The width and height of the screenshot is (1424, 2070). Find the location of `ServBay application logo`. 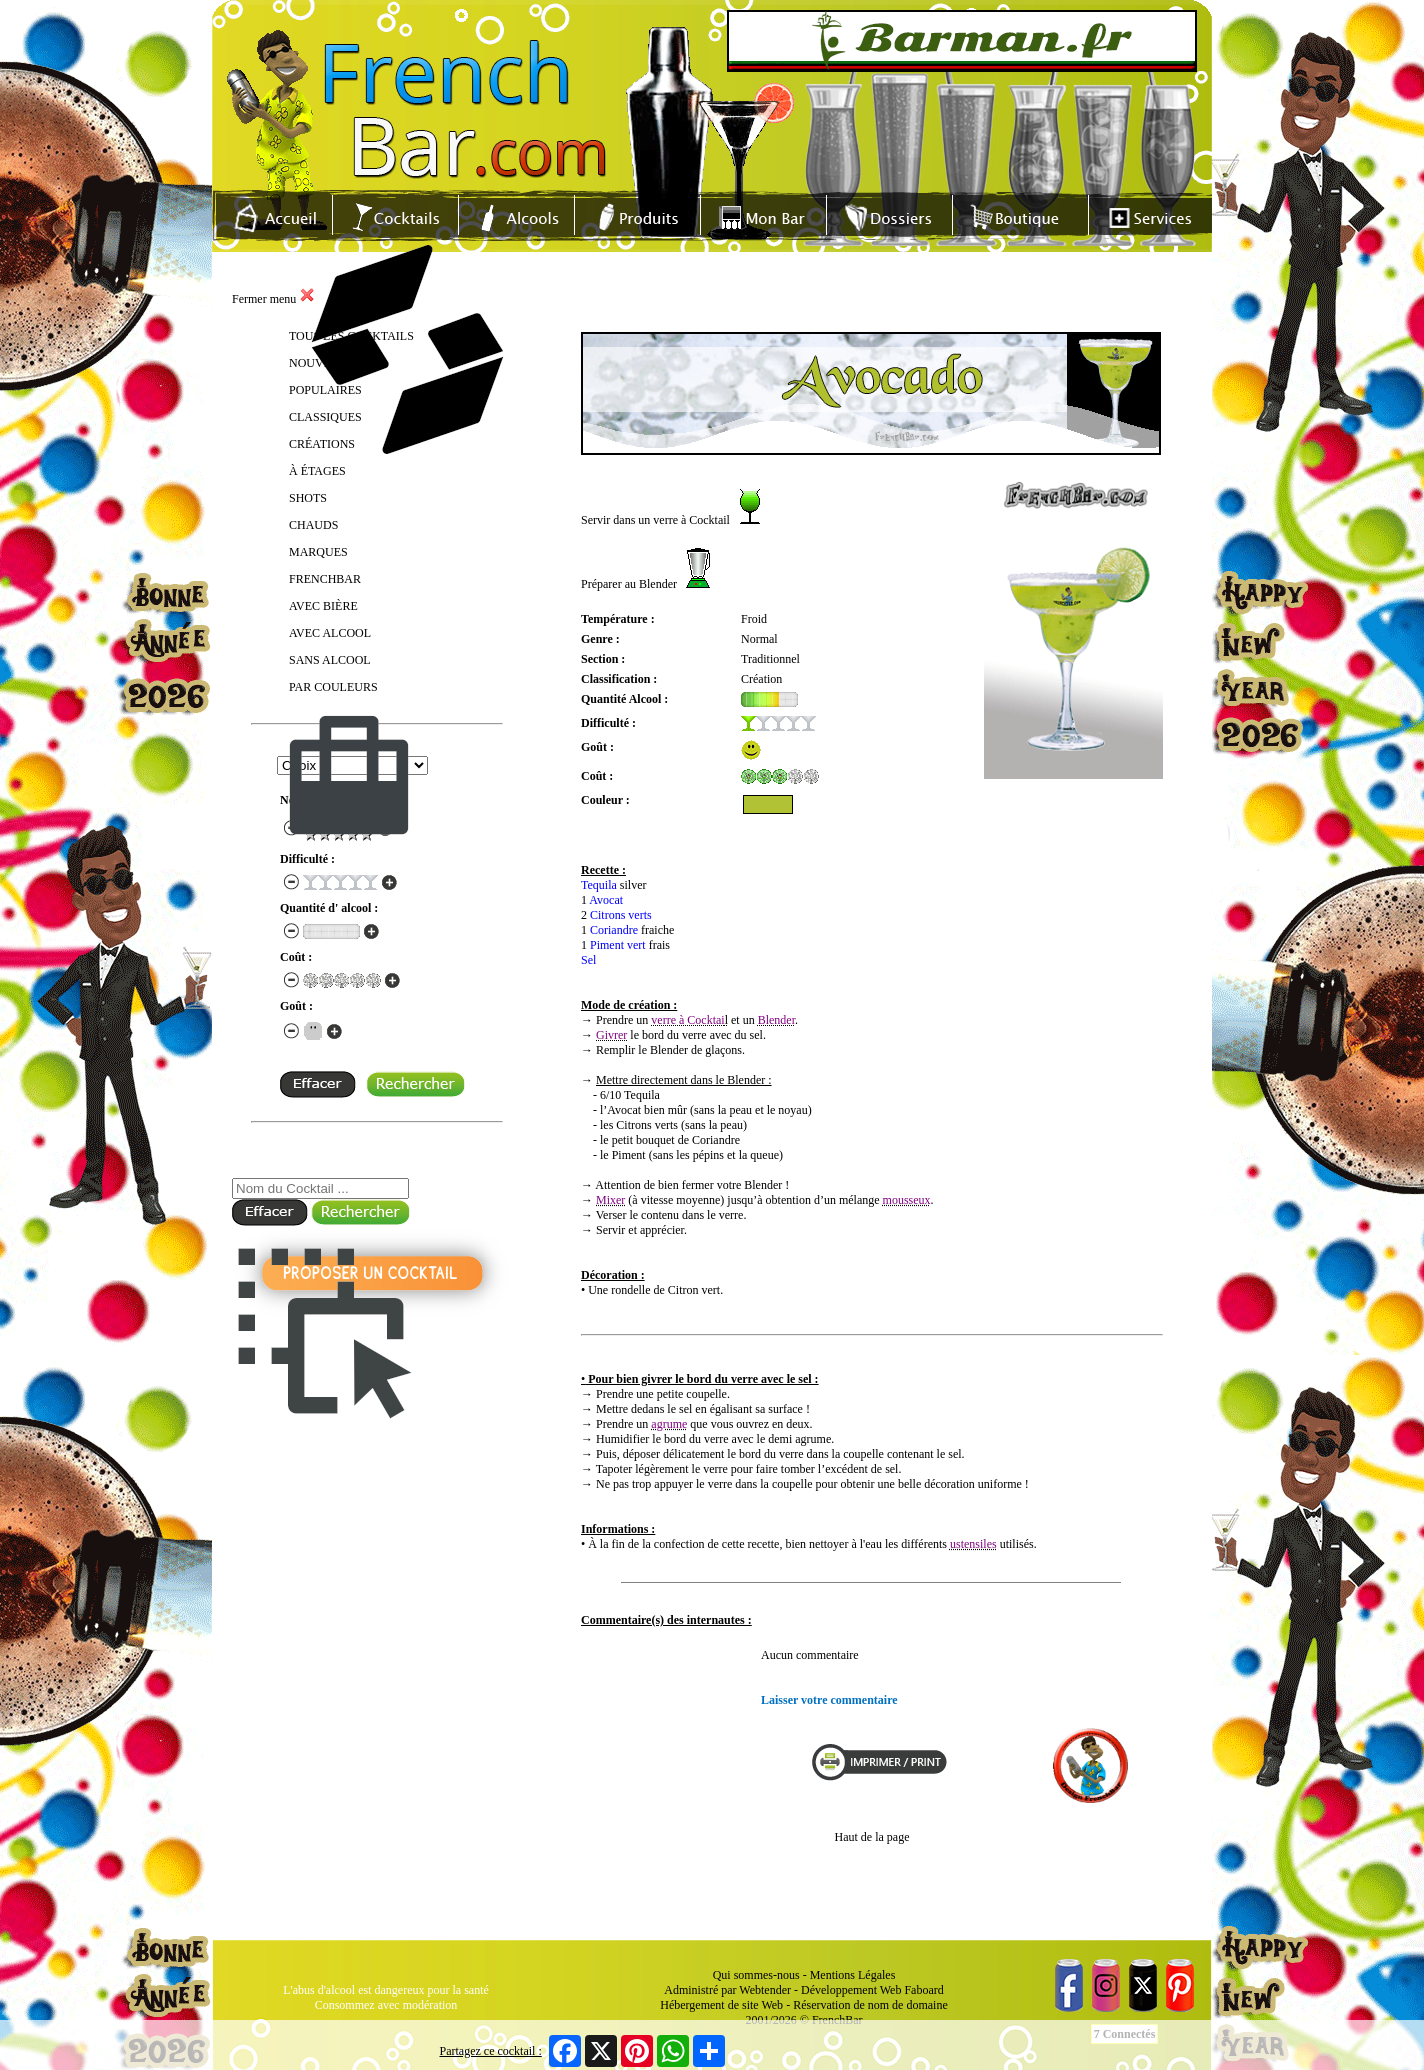

ServBay application logo is located at coordinates (407, 349).